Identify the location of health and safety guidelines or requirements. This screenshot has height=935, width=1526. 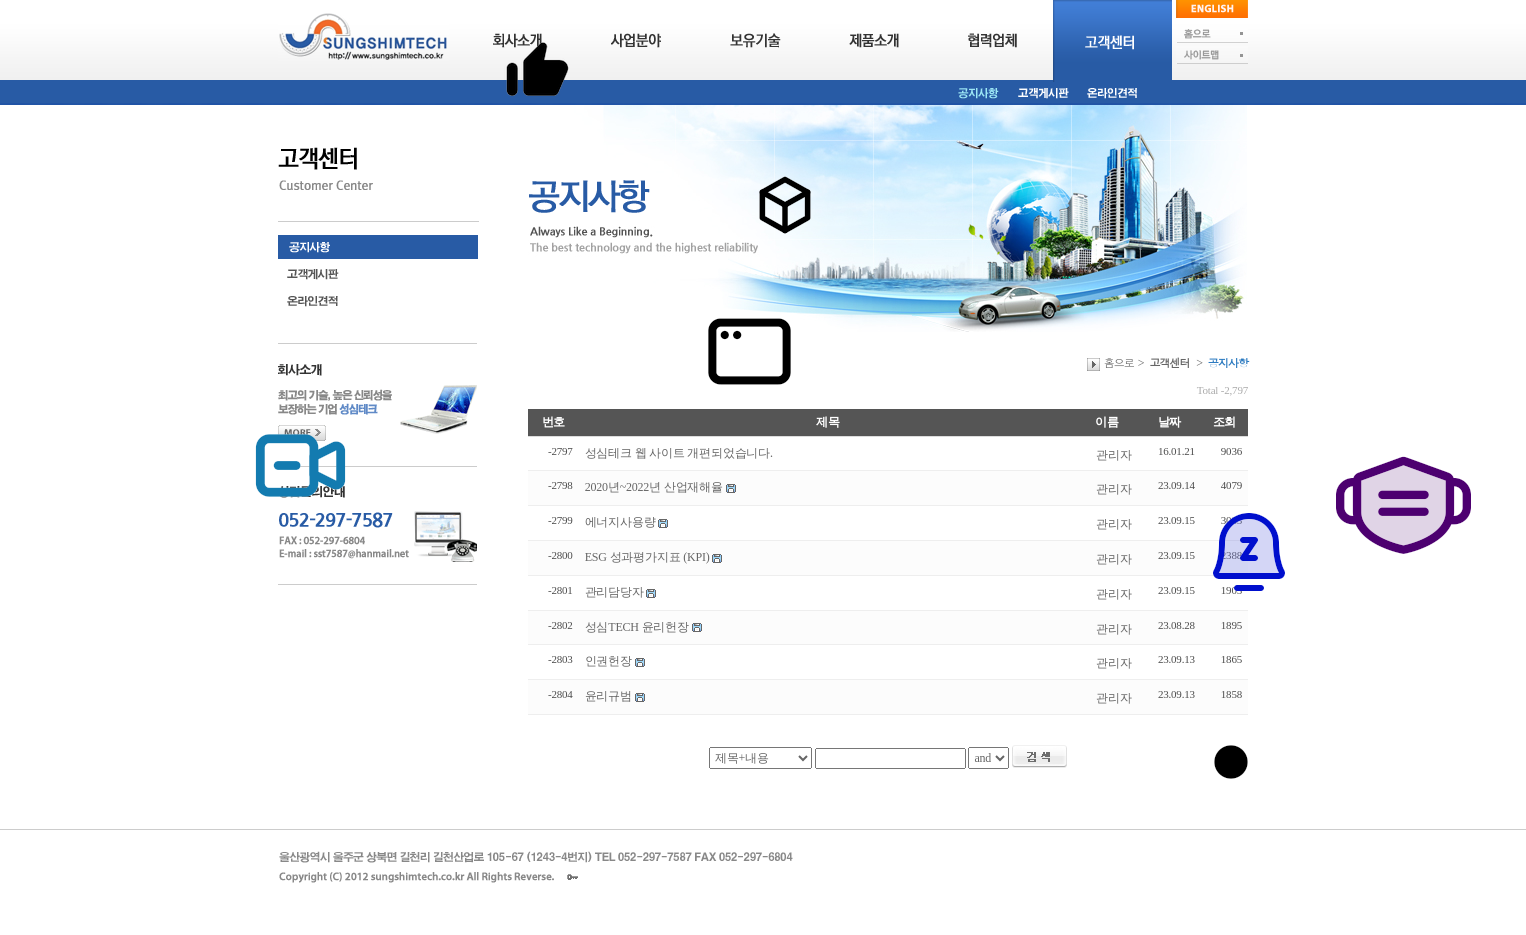
(1403, 507).